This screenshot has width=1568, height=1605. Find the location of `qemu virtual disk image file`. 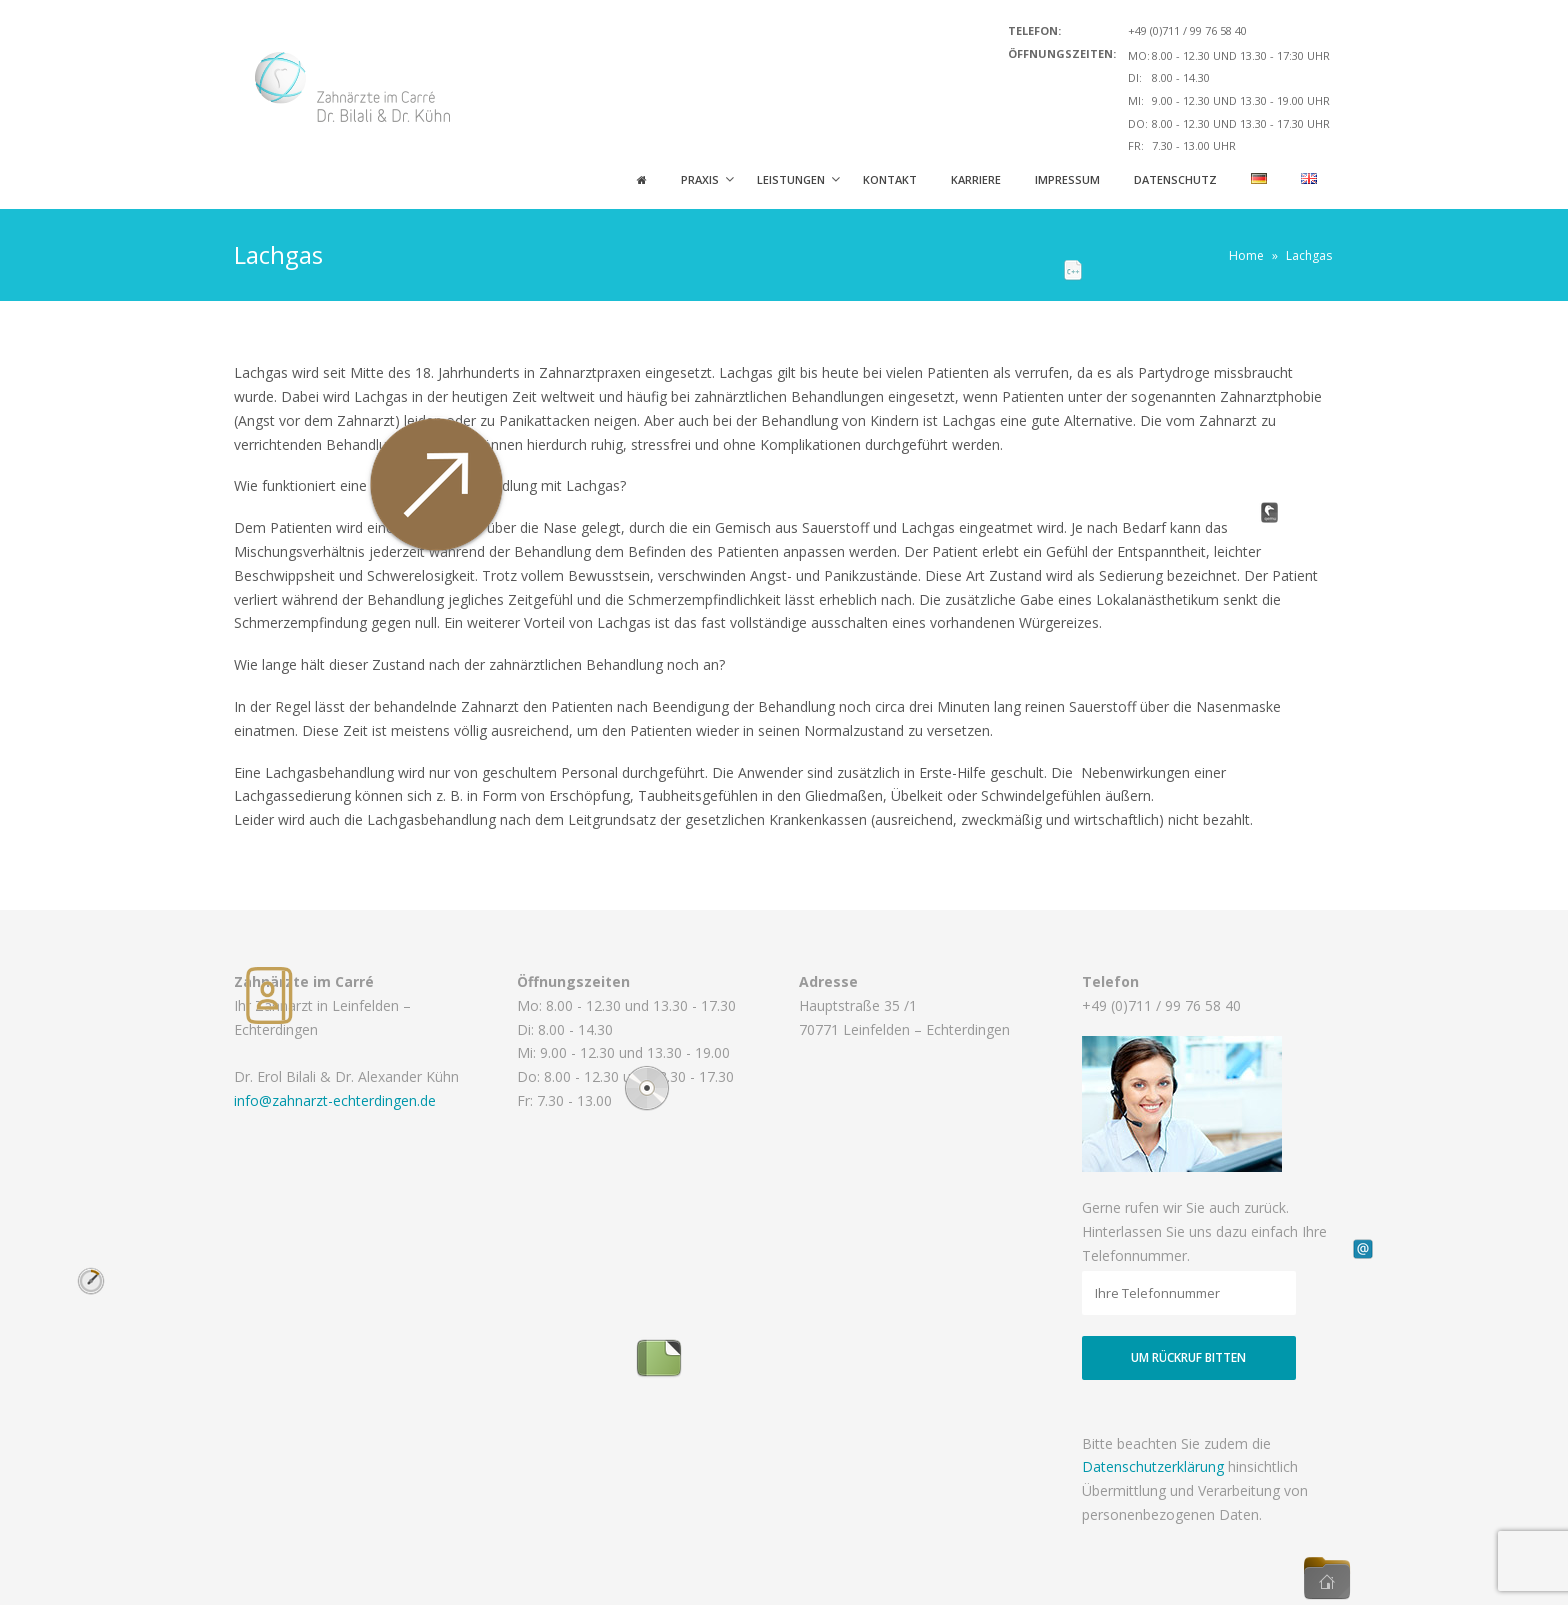

qemu virtual disk image file is located at coordinates (1269, 512).